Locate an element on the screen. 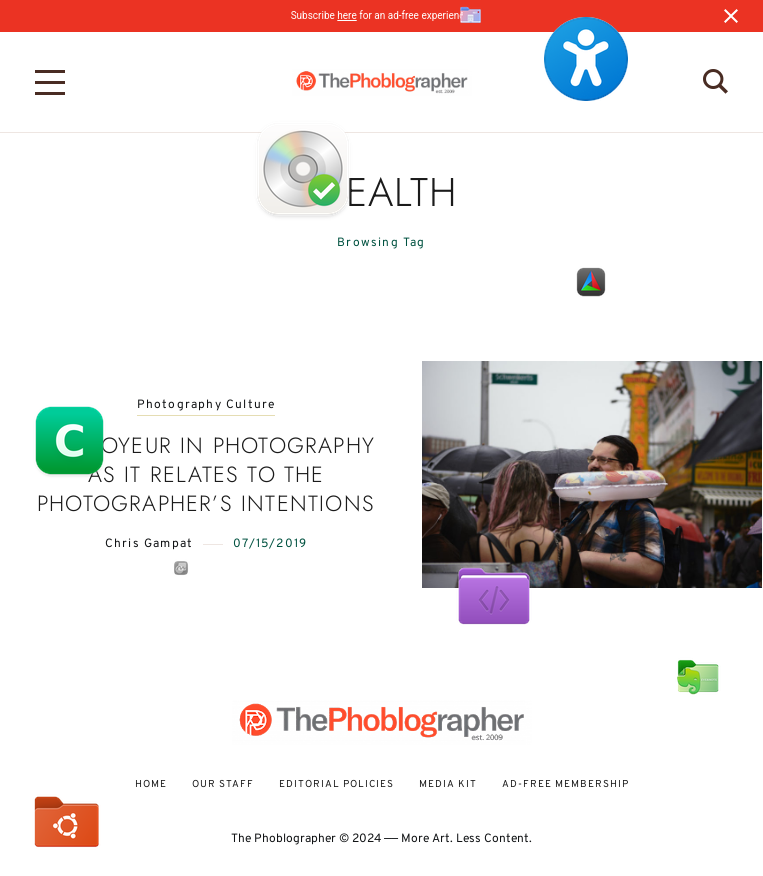 The image size is (763, 876). open the connectagram word puzzle game is located at coordinates (69, 440).